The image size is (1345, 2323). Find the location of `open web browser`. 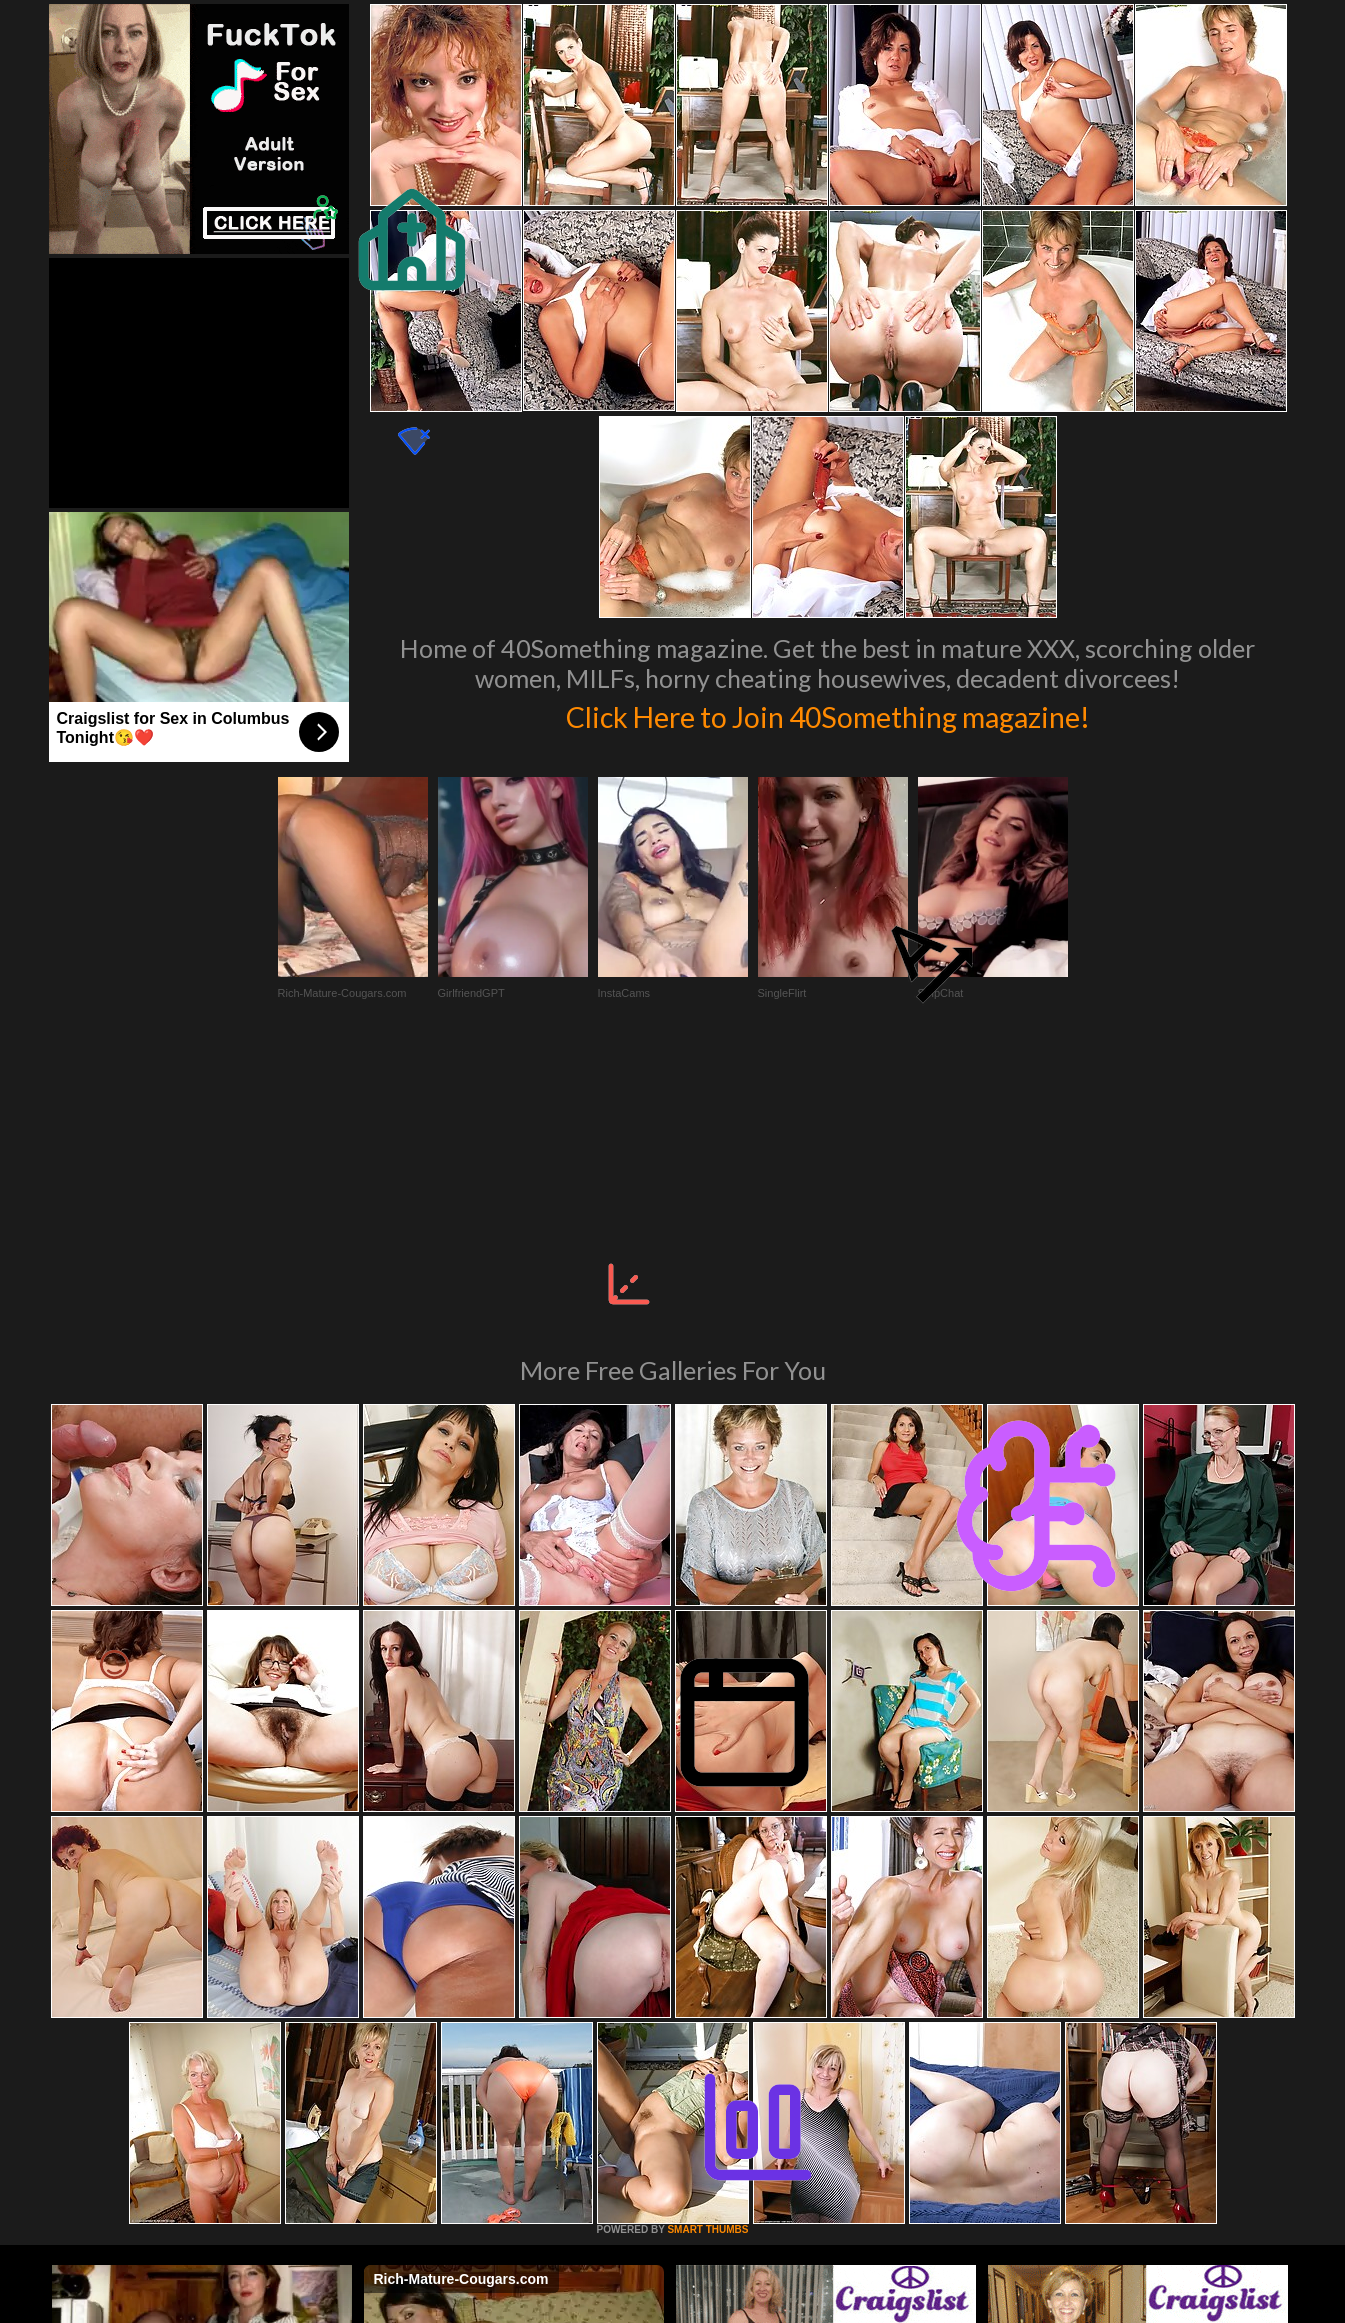

open web browser is located at coordinates (744, 1722).